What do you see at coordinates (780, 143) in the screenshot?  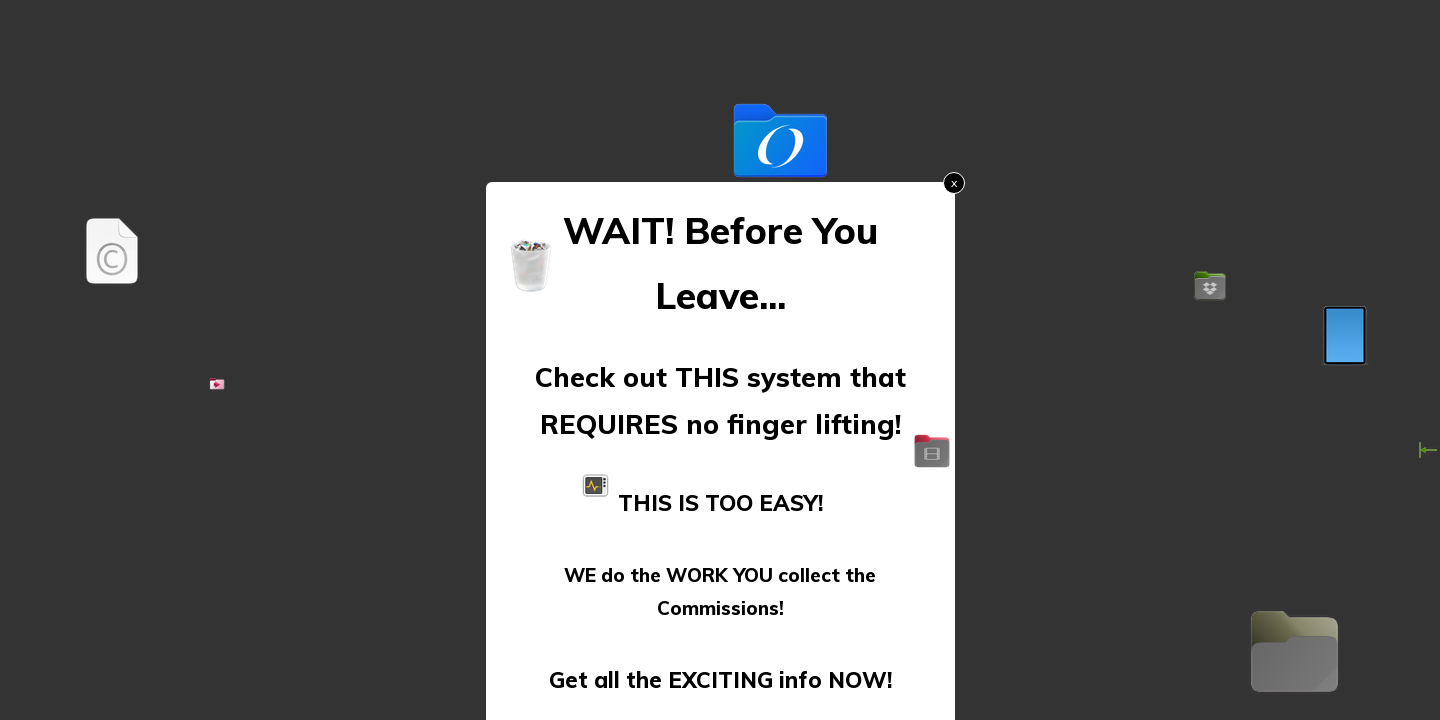 I see `open the IObit application folder` at bounding box center [780, 143].